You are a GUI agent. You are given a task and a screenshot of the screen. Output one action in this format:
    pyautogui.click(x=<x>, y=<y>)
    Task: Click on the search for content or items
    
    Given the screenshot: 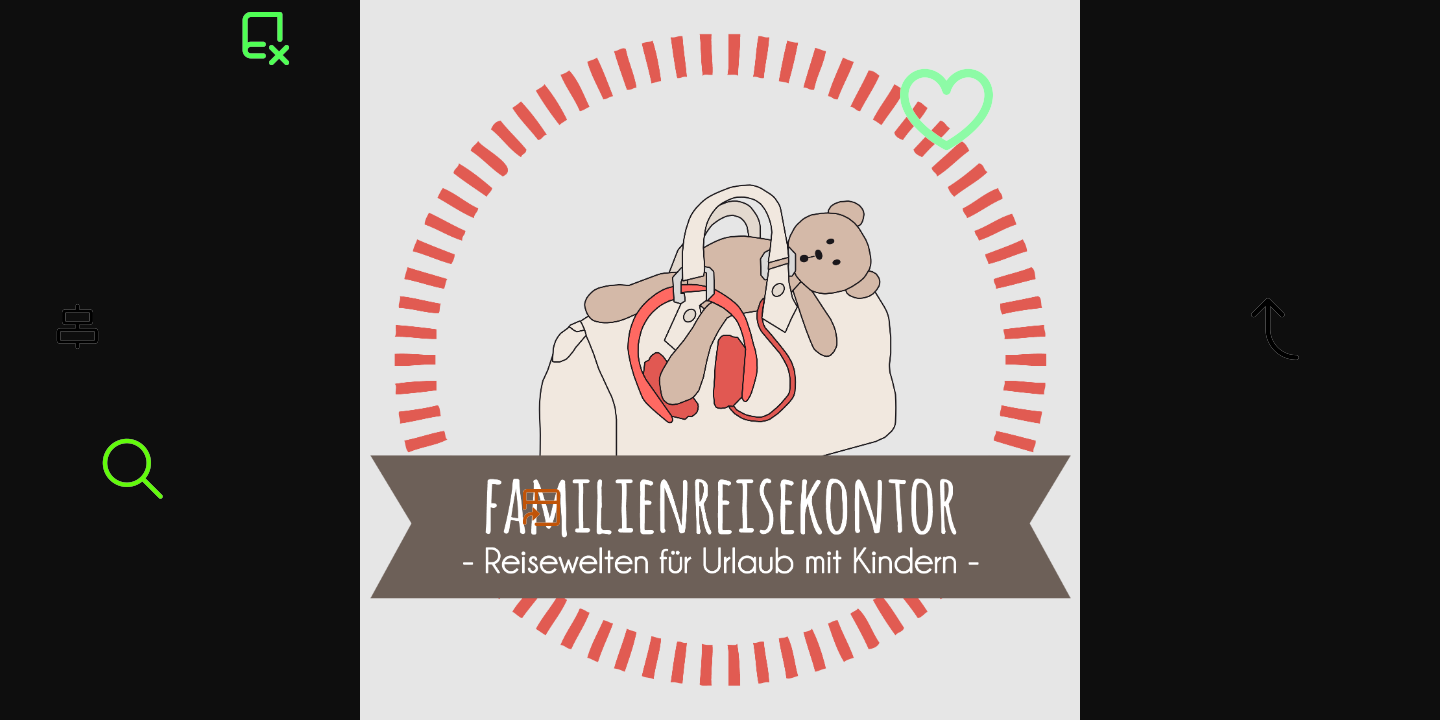 What is the action you would take?
    pyautogui.click(x=132, y=468)
    